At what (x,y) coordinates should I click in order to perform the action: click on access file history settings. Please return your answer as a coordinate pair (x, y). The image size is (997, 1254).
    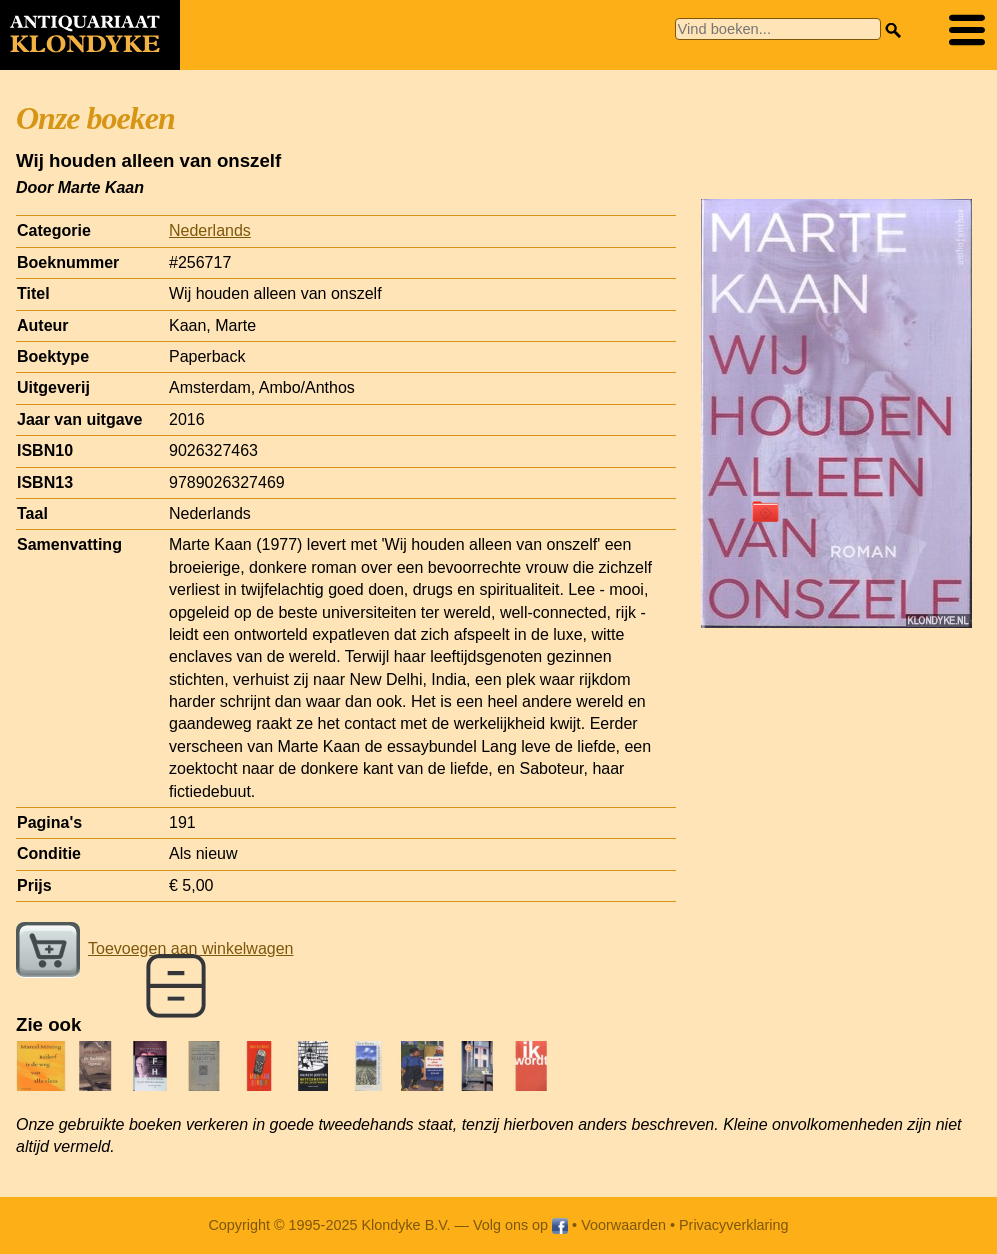
    Looking at the image, I should click on (176, 988).